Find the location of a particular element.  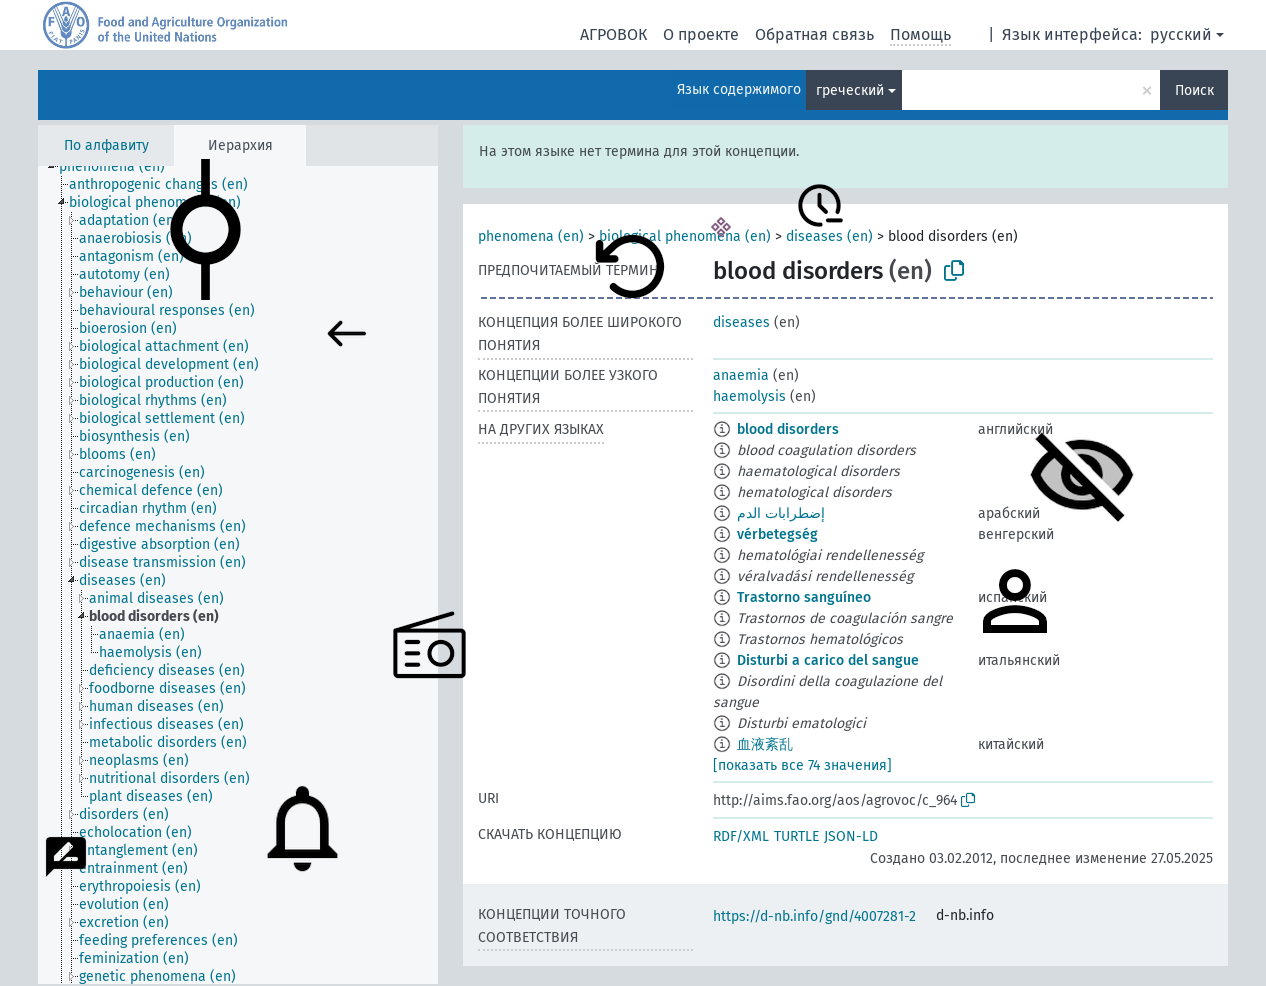

open radio or audio streaming is located at coordinates (429, 650).